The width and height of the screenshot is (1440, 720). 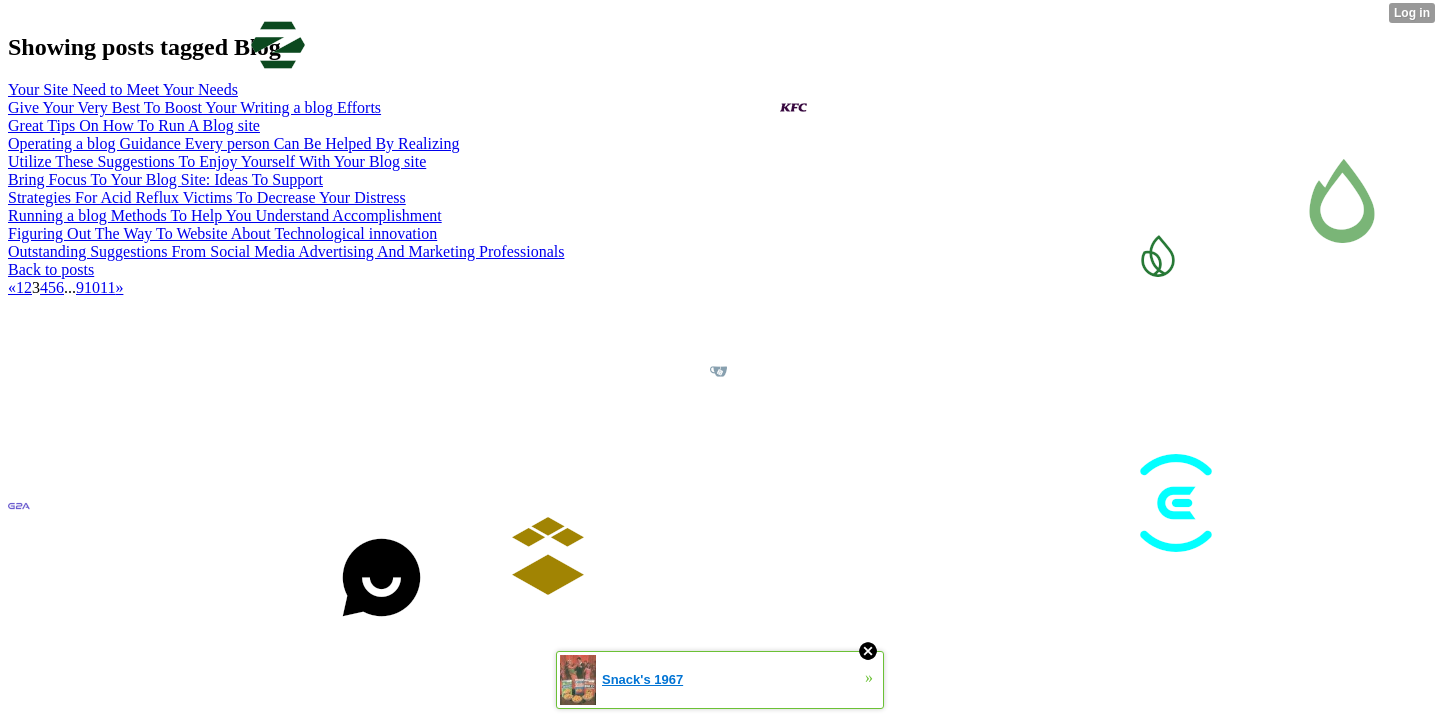 What do you see at coordinates (793, 107) in the screenshot?
I see `KFC brand logo` at bounding box center [793, 107].